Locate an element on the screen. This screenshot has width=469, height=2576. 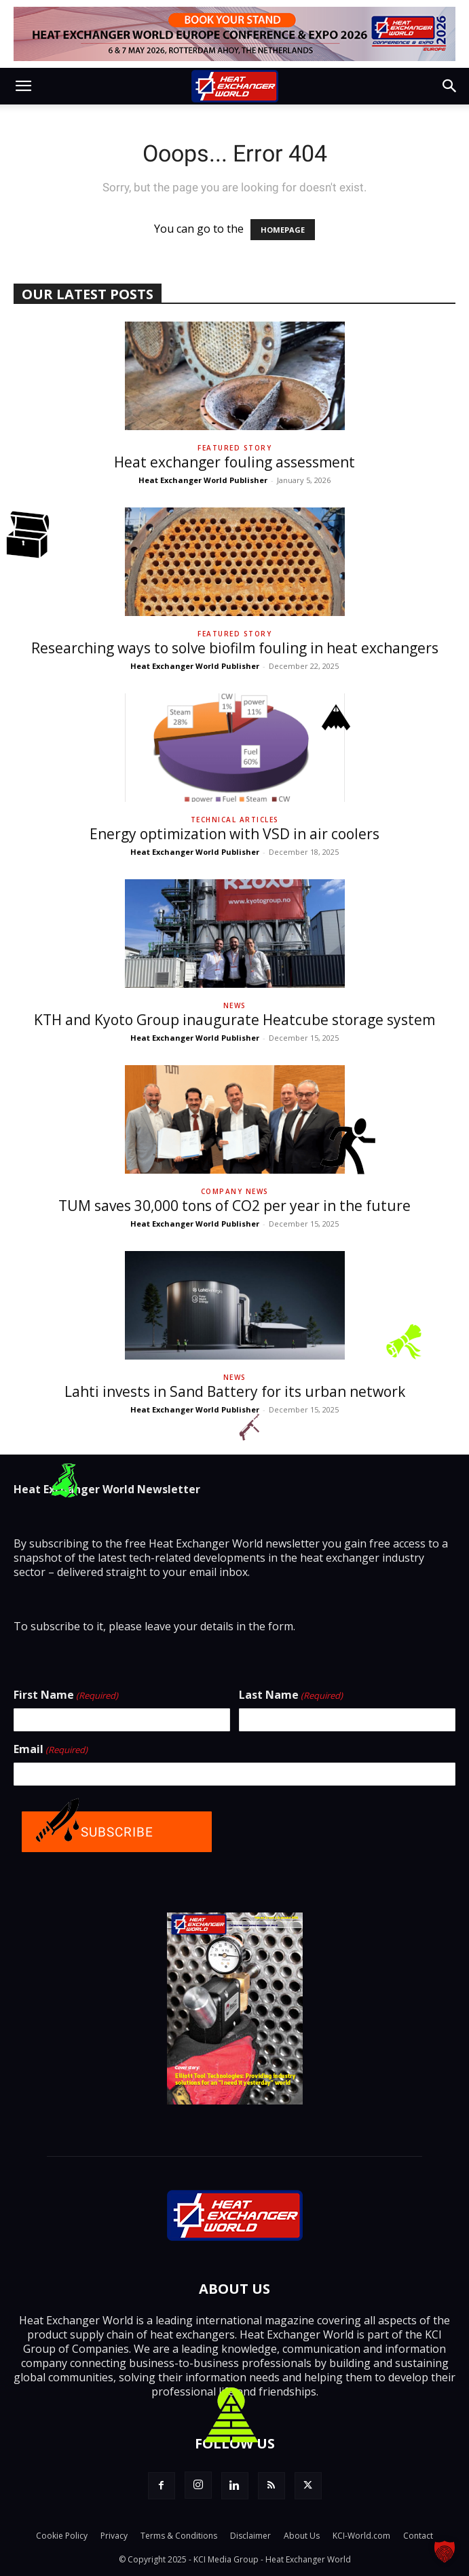
stealth bomber aircraft unit in a strategy game is located at coordinates (336, 718).